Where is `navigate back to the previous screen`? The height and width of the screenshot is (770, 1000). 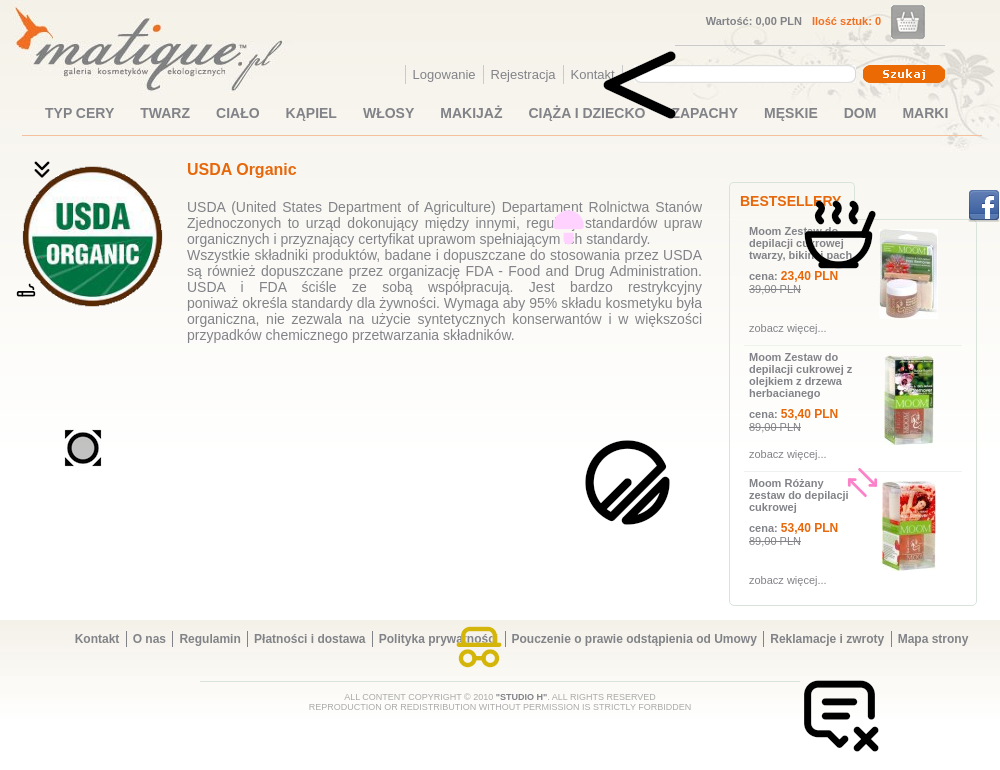 navigate back to the previous screen is located at coordinates (642, 85).